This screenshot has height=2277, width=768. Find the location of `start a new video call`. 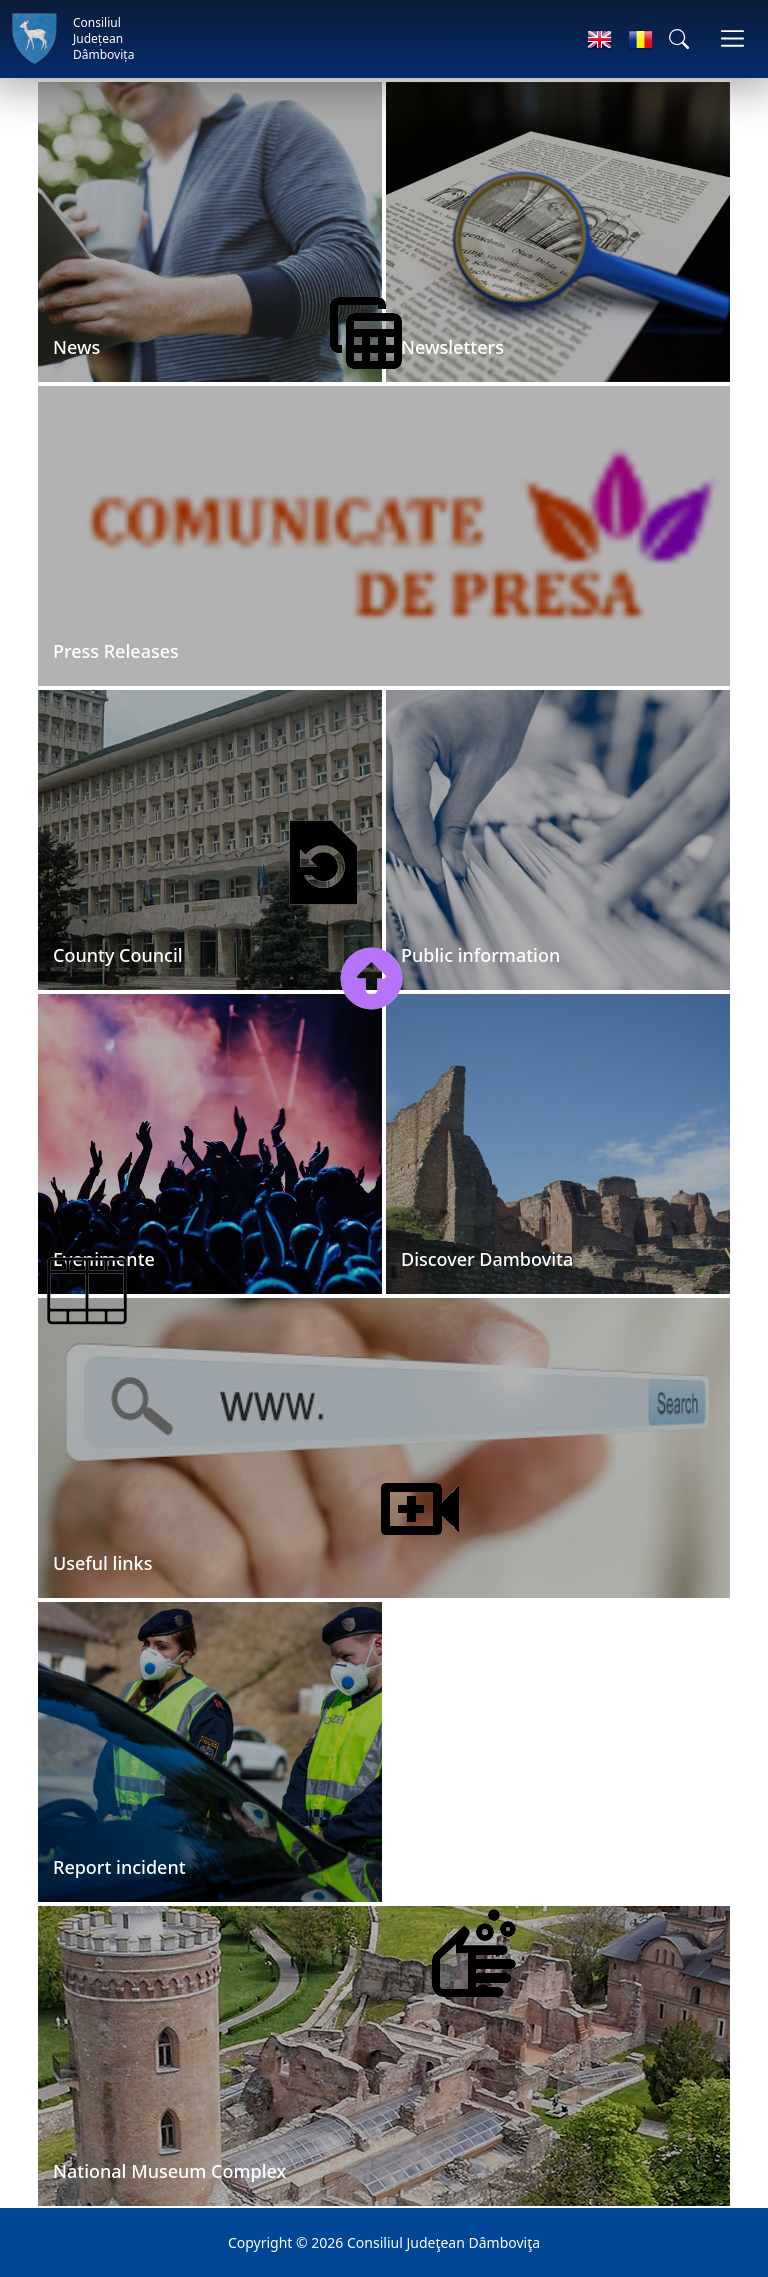

start a new video call is located at coordinates (420, 1509).